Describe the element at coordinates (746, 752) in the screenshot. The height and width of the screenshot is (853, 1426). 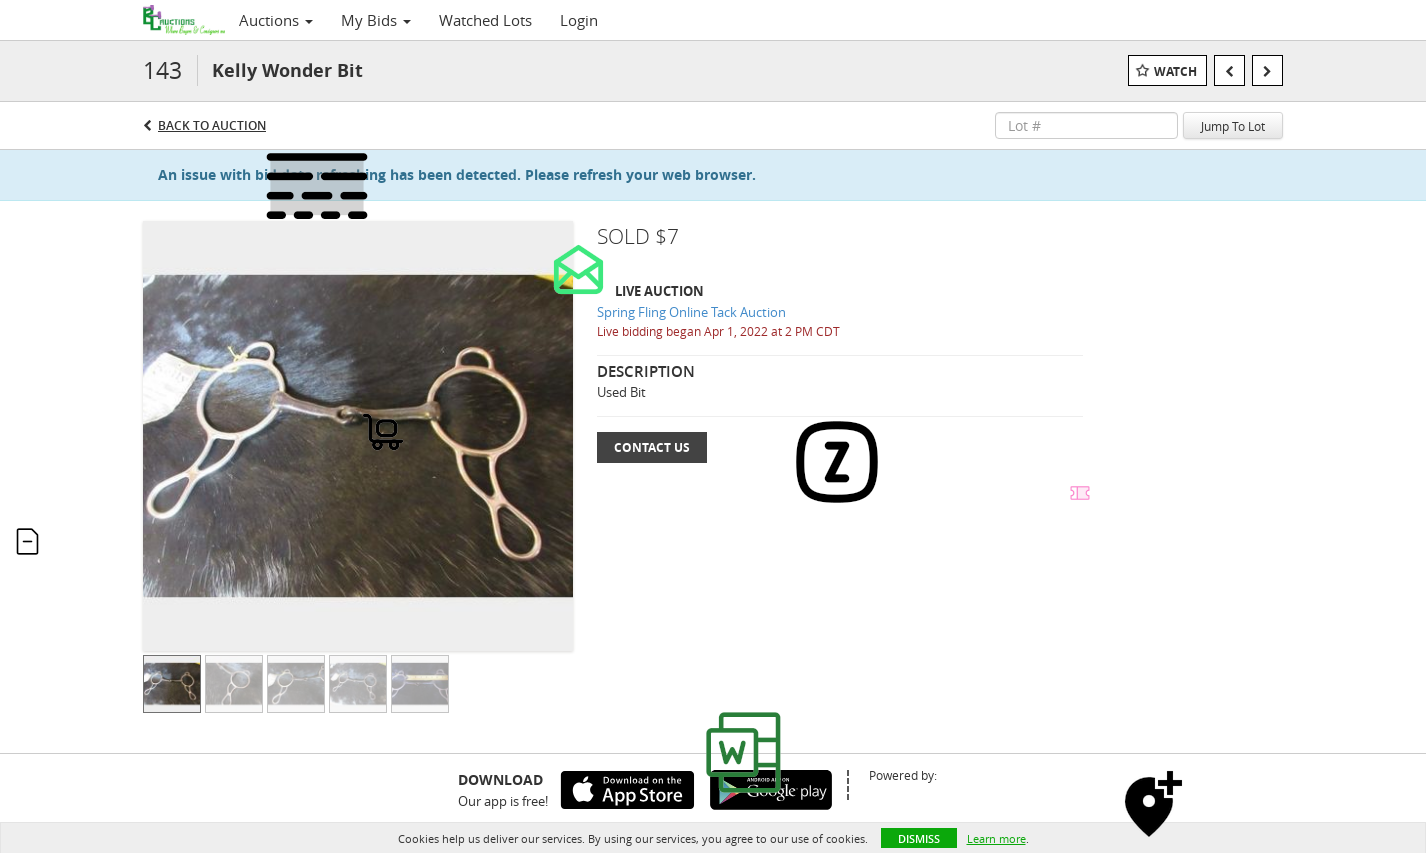
I see `open Microsoft Word` at that location.